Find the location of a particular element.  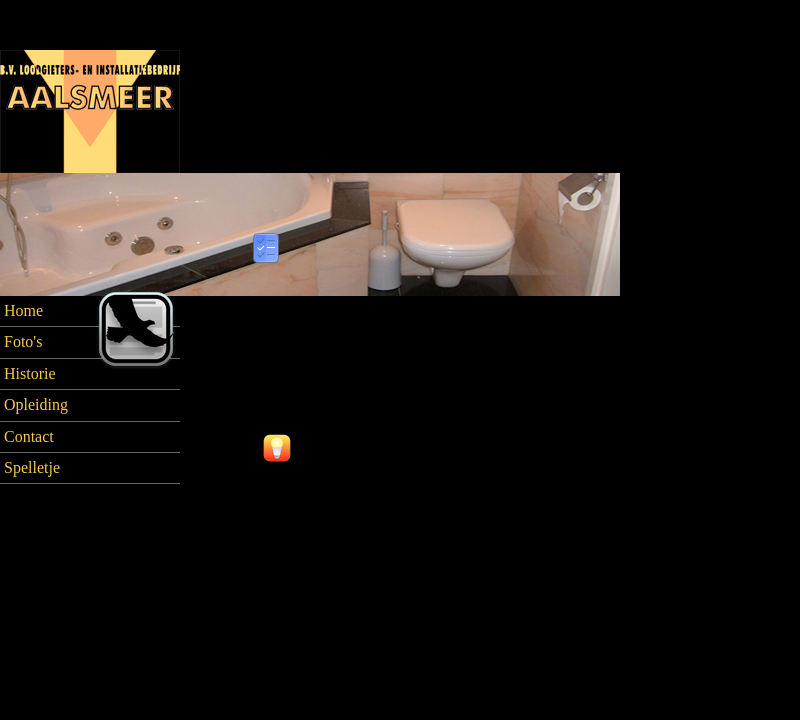

open the to-do list app is located at coordinates (266, 248).